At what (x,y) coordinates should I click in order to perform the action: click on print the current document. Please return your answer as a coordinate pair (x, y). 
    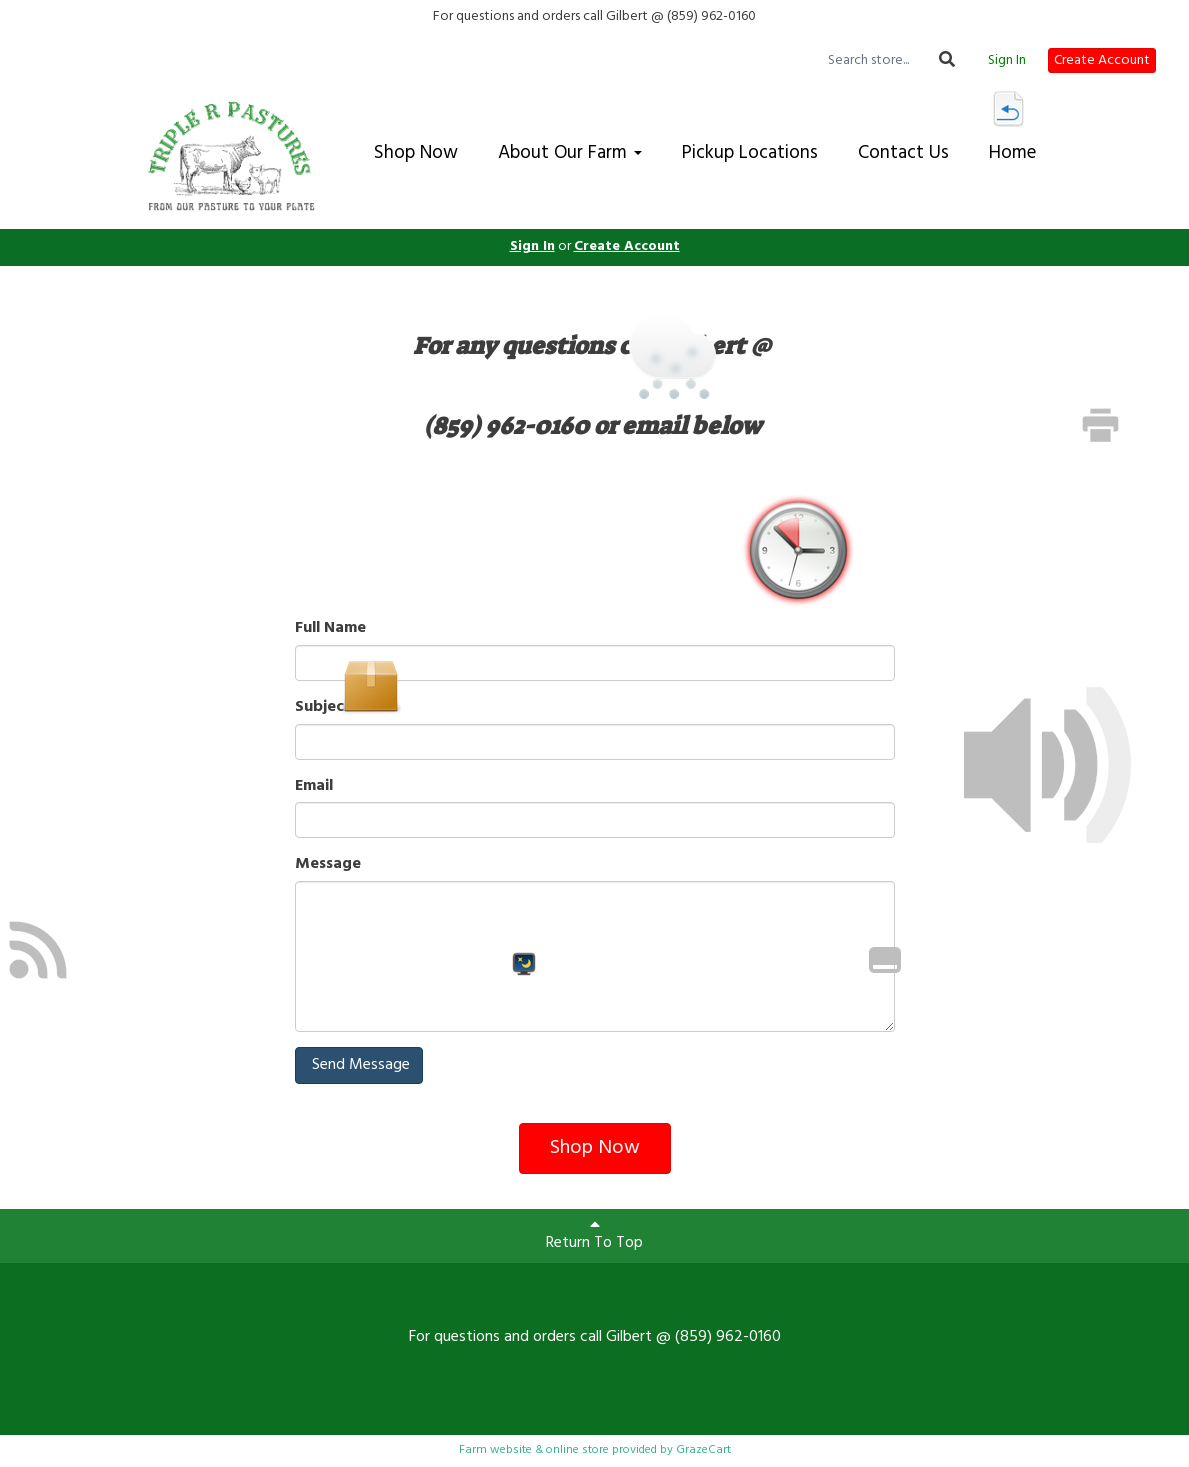
    Looking at the image, I should click on (1100, 426).